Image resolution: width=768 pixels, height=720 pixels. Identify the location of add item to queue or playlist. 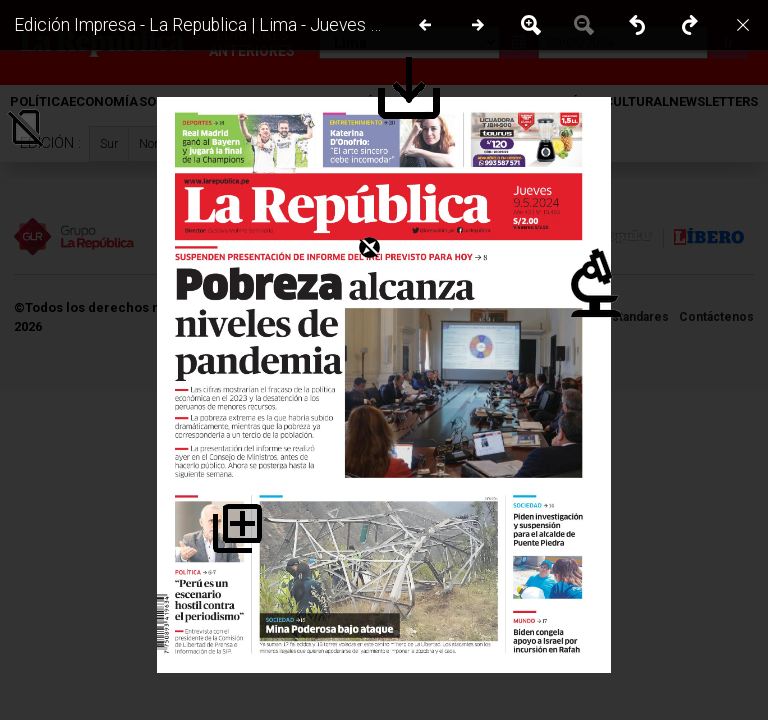
(237, 528).